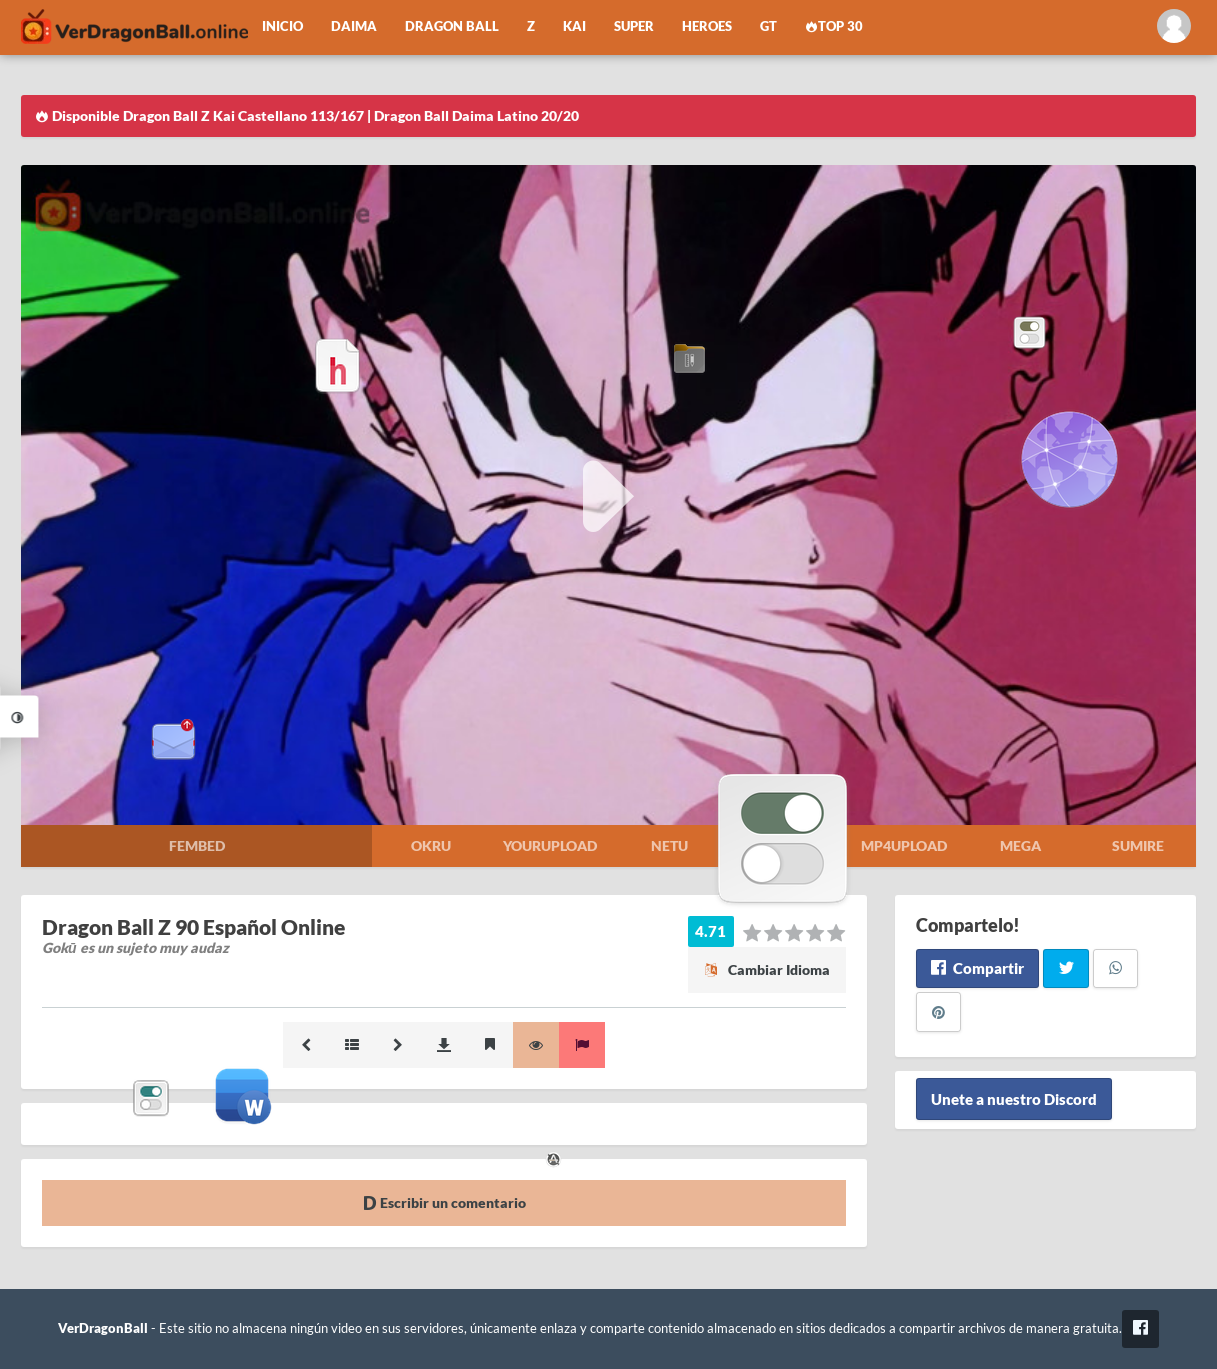 This screenshot has height=1369, width=1217. What do you see at coordinates (337, 365) in the screenshot?
I see `c/c++ header file` at bounding box center [337, 365].